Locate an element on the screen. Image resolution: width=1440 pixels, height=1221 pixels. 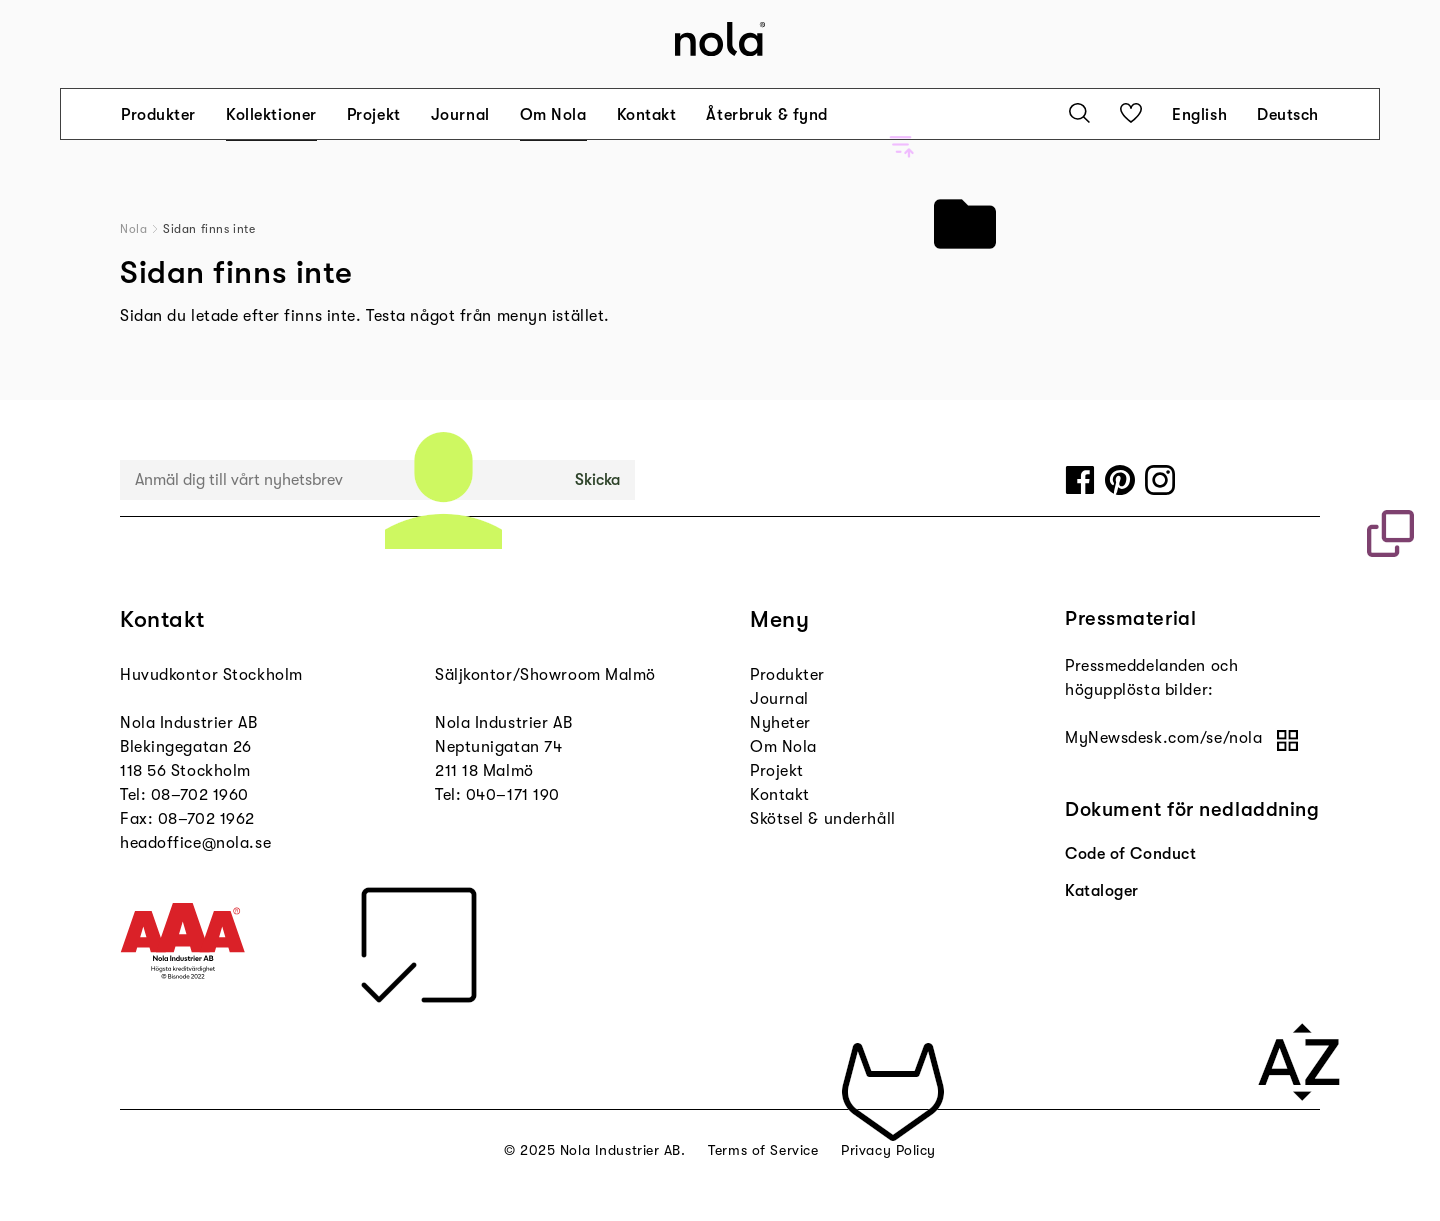
mark task as complete is located at coordinates (419, 945).